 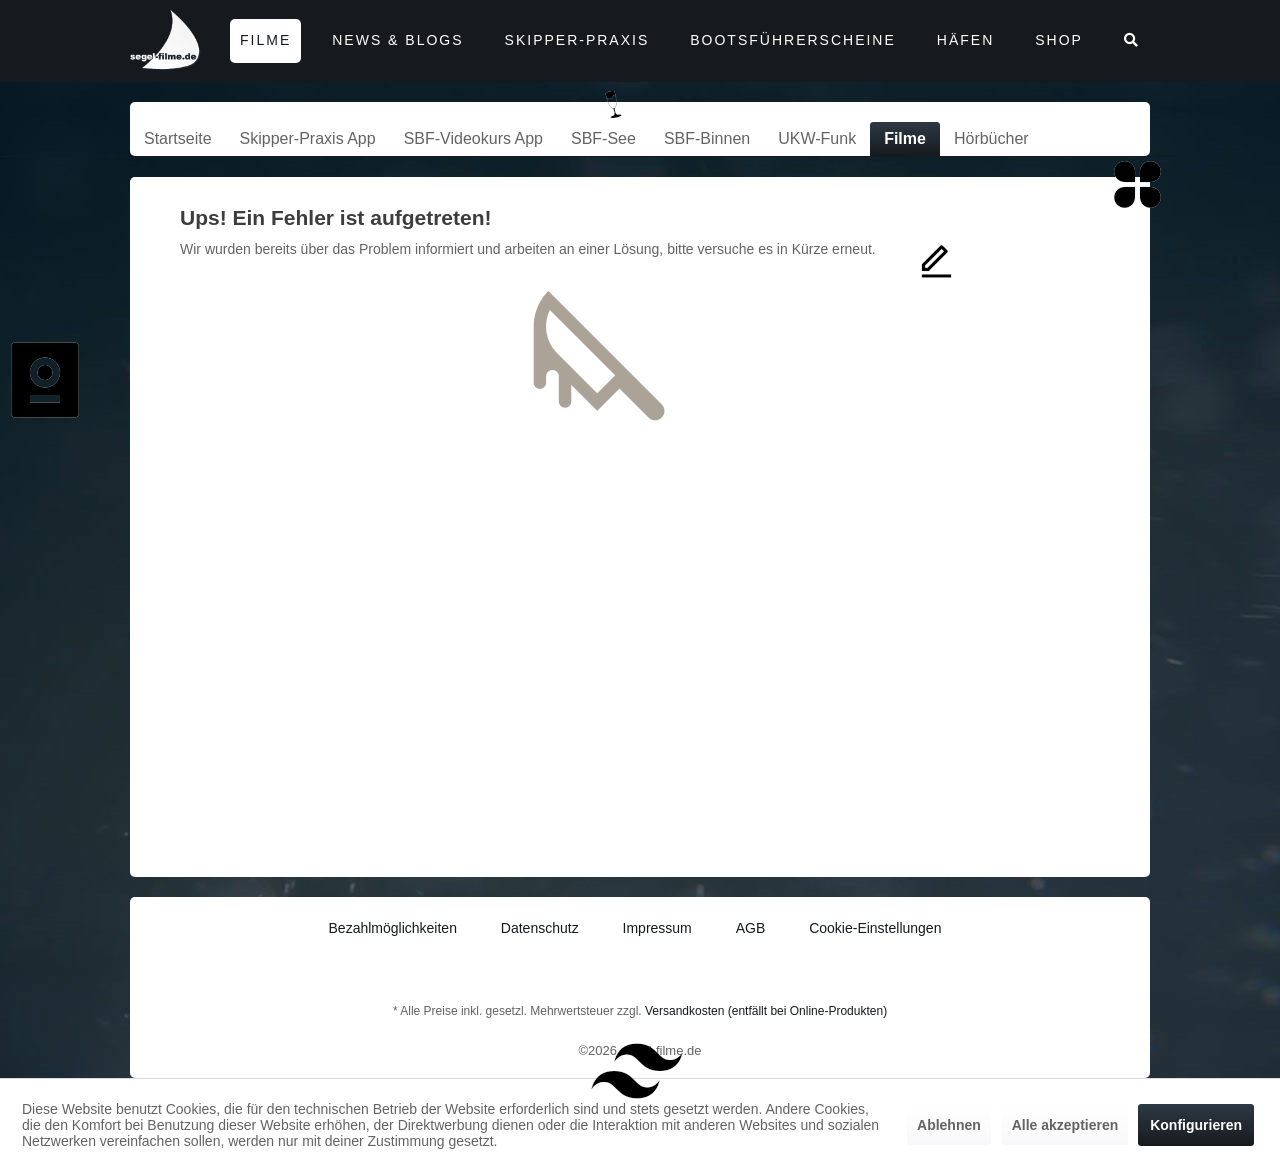 What do you see at coordinates (1137, 184) in the screenshot?
I see `open the app drawer or launcher` at bounding box center [1137, 184].